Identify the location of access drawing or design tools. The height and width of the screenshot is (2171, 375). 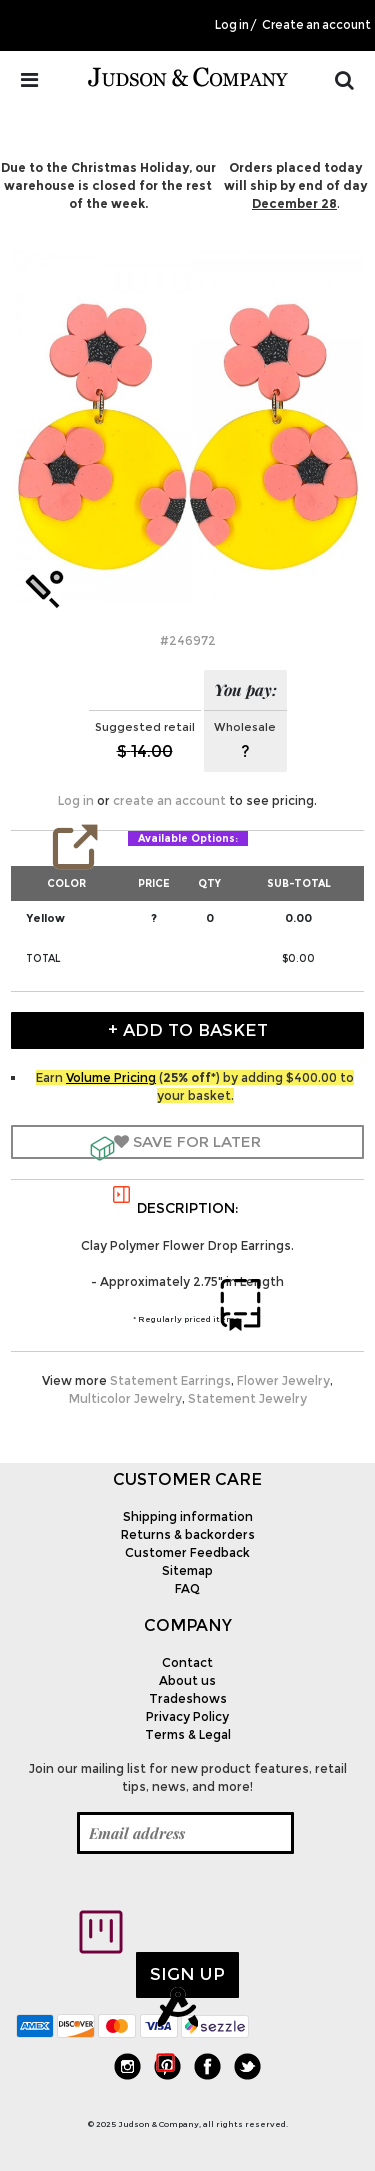
(178, 2007).